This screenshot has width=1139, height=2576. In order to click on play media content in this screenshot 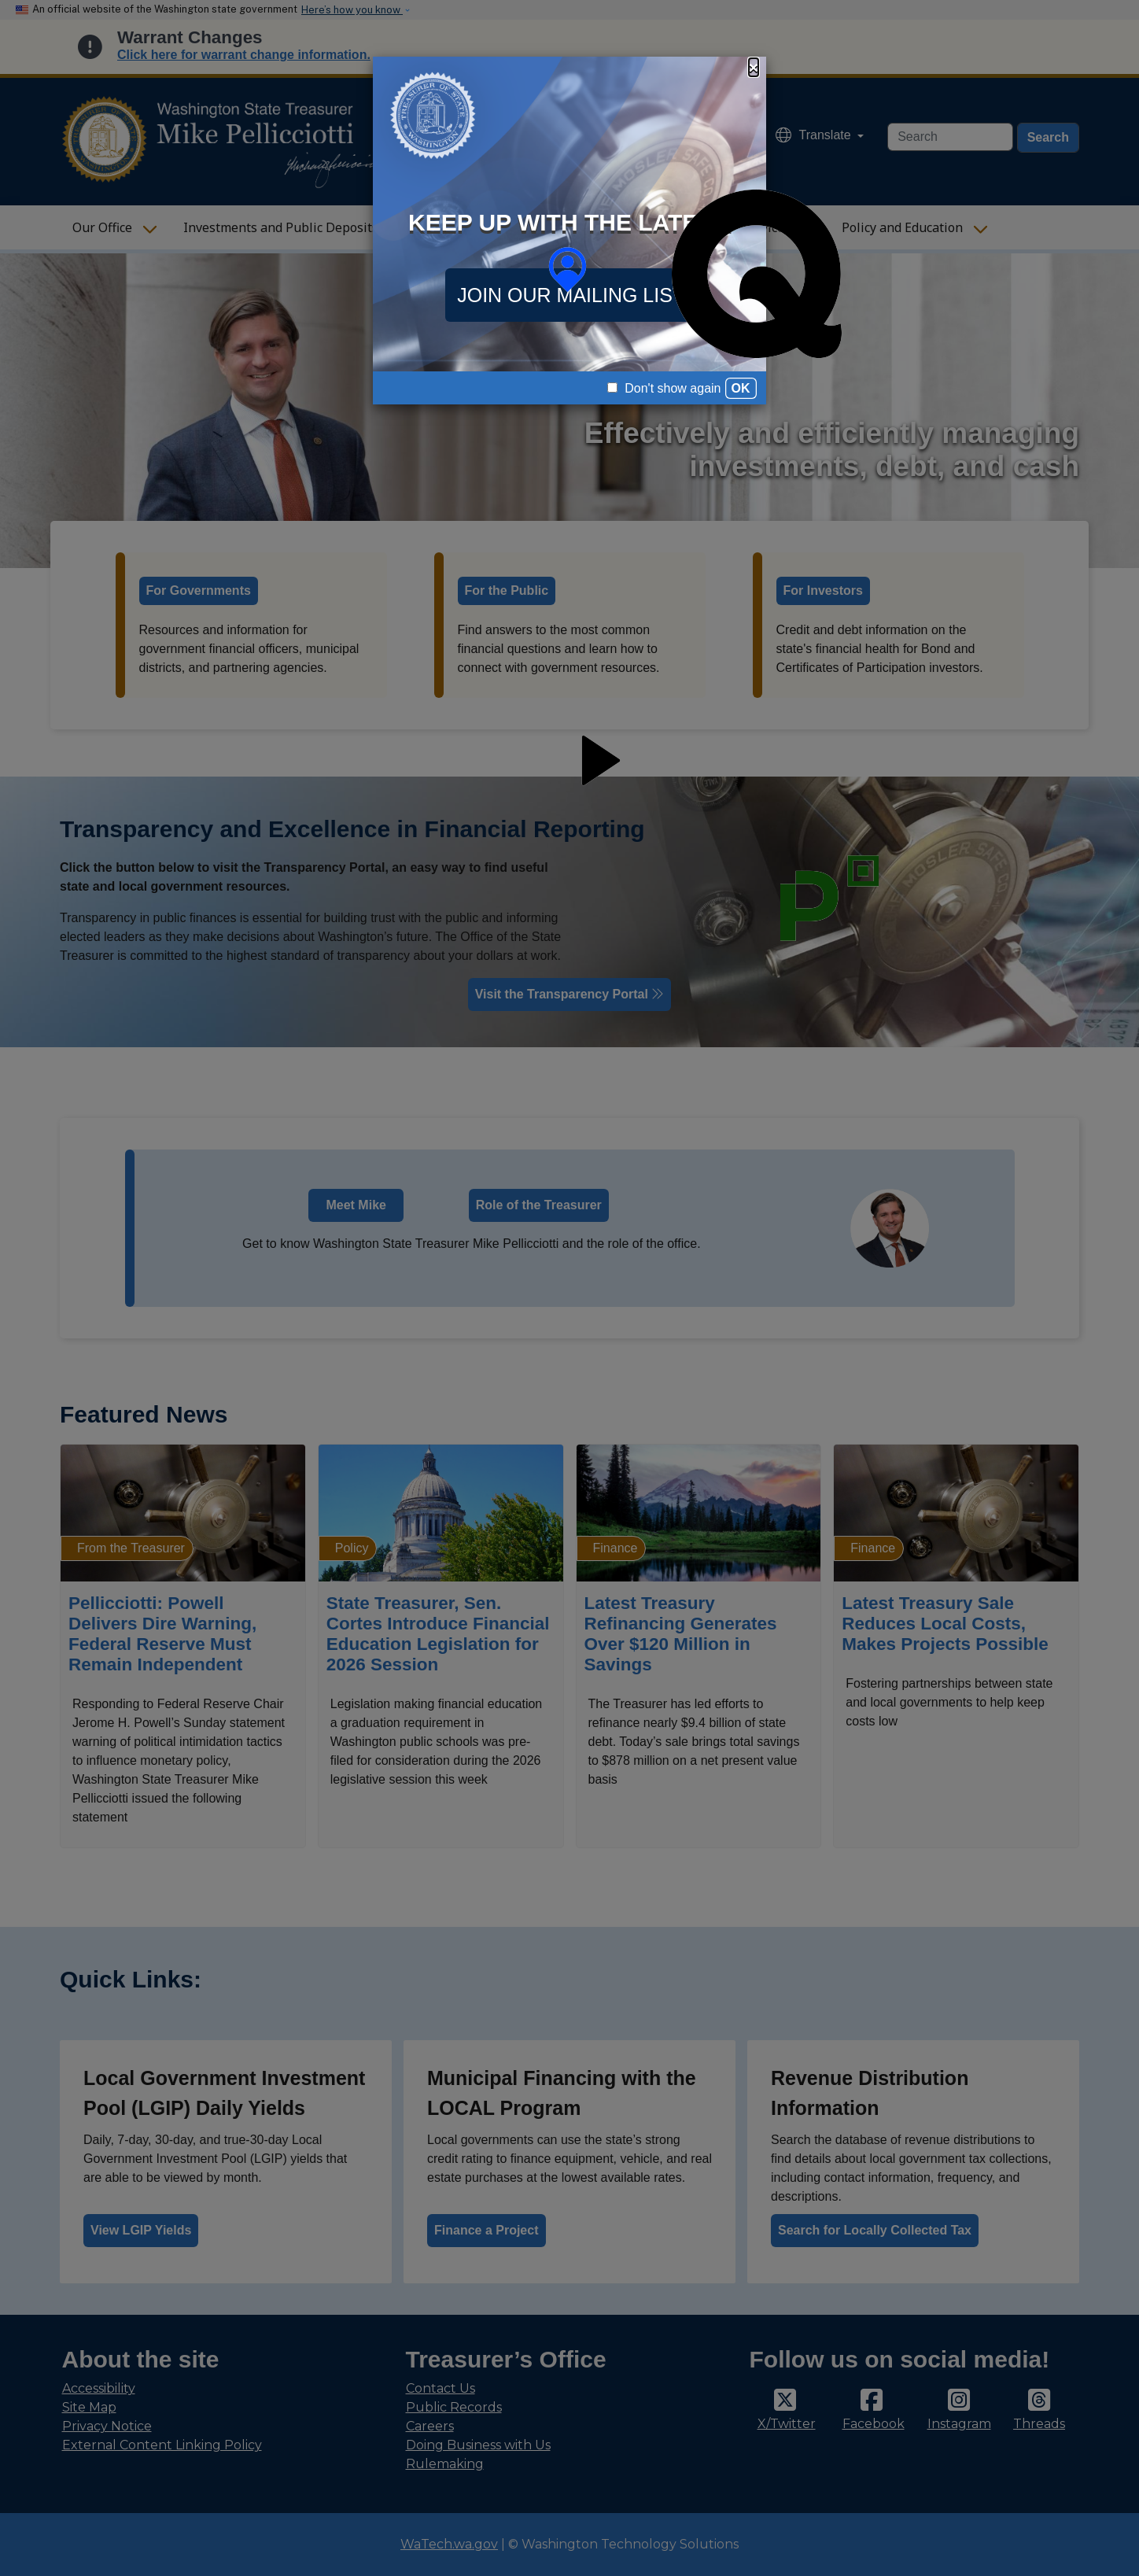, I will do `click(595, 760)`.